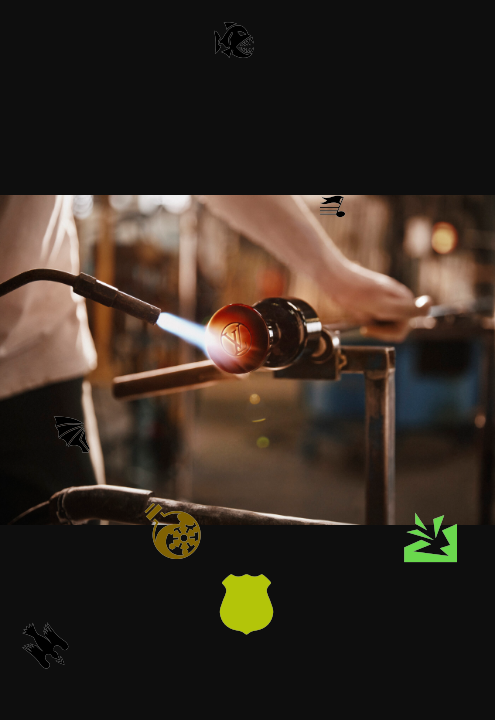 The width and height of the screenshot is (495, 720). What do you see at coordinates (246, 604) in the screenshot?
I see `view law enforcement or security features` at bounding box center [246, 604].